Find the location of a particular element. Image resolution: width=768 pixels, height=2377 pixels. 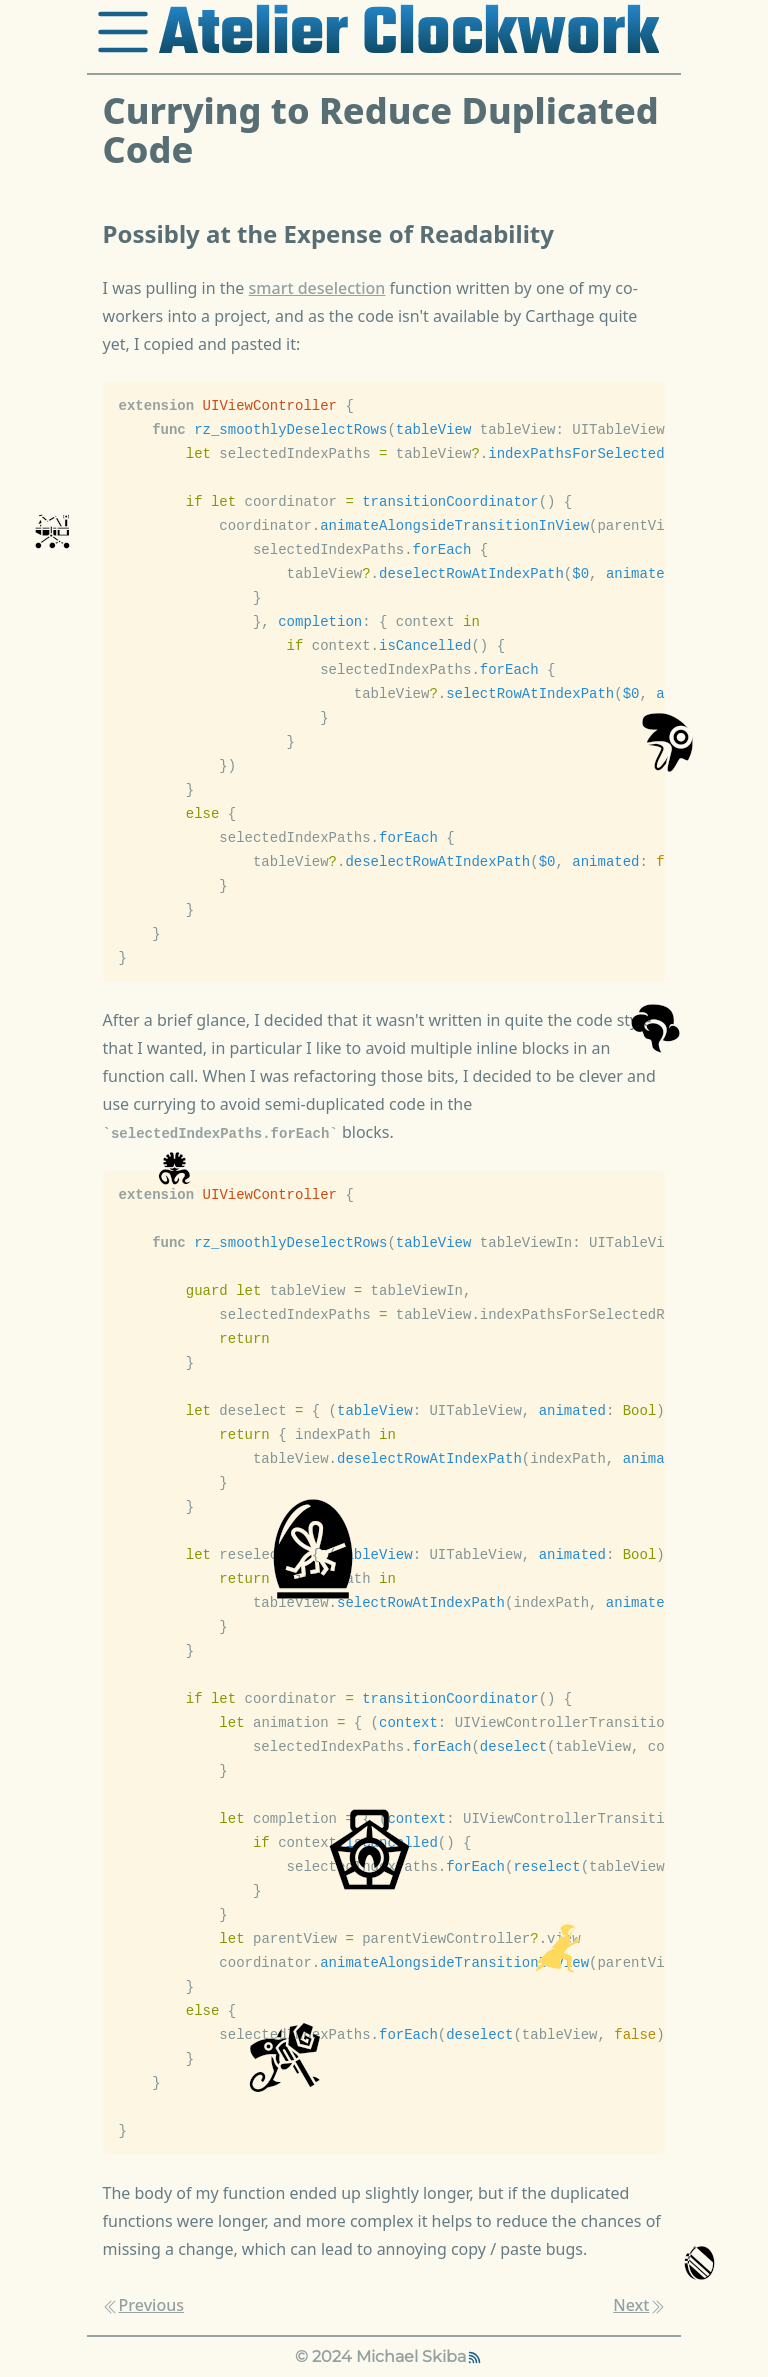

indicates mind control or psychic abilities is located at coordinates (174, 1168).